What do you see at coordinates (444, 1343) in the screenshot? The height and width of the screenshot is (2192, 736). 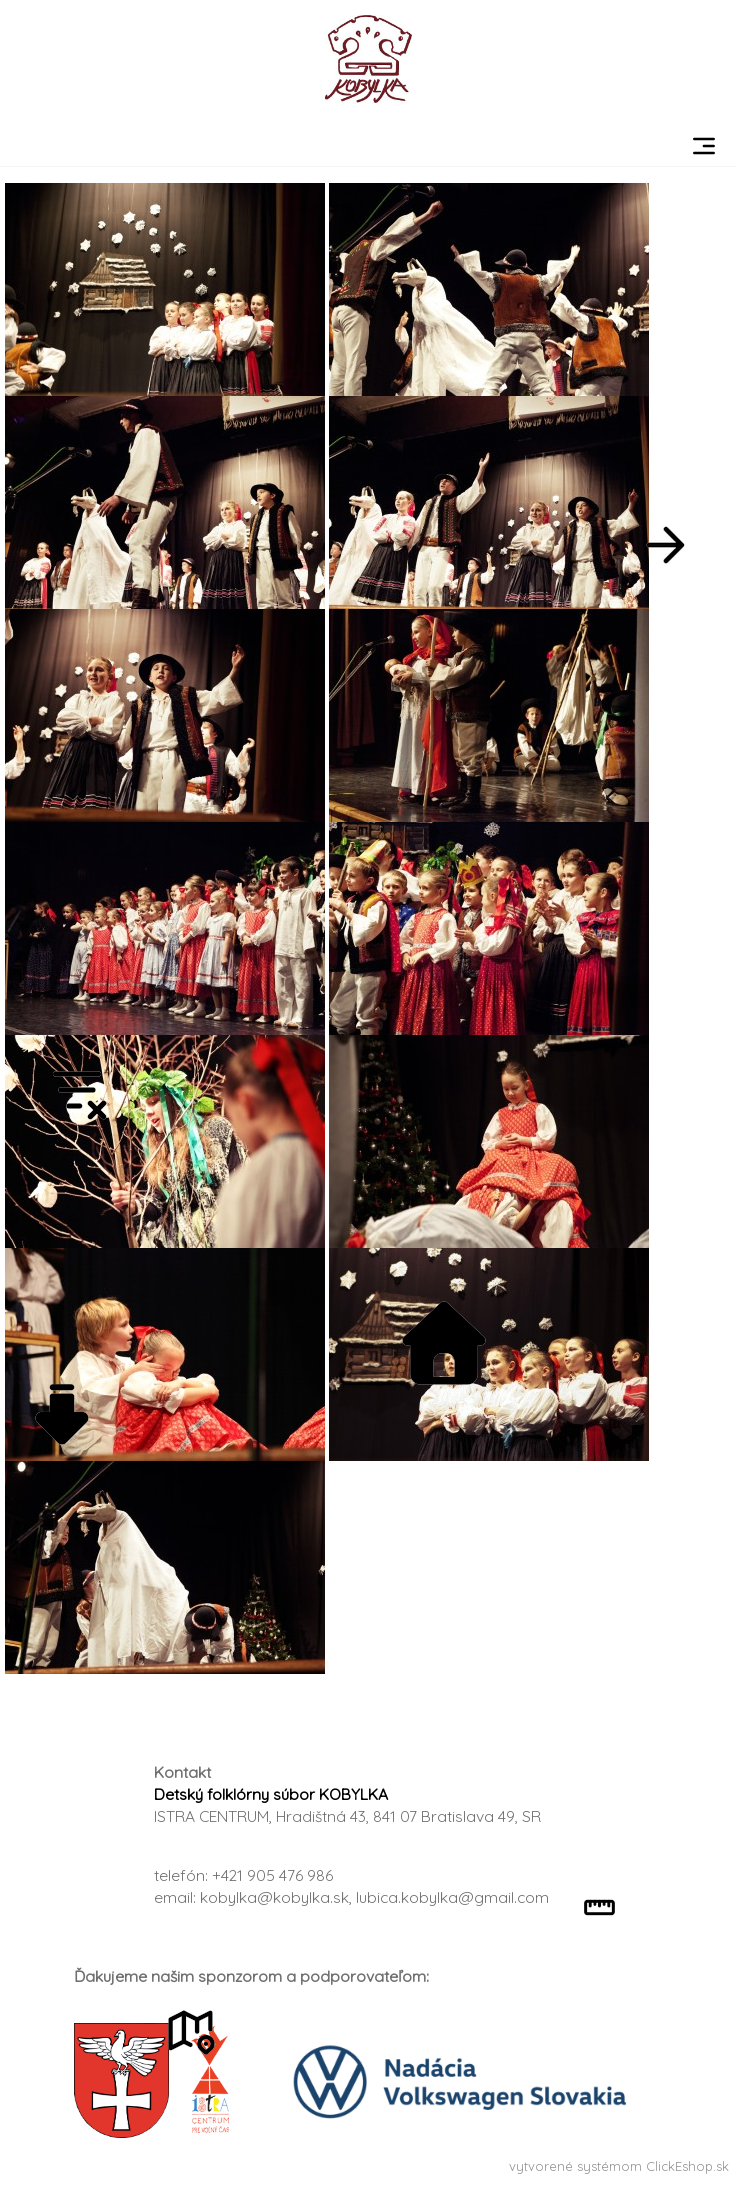 I see `navigate to home screen` at bounding box center [444, 1343].